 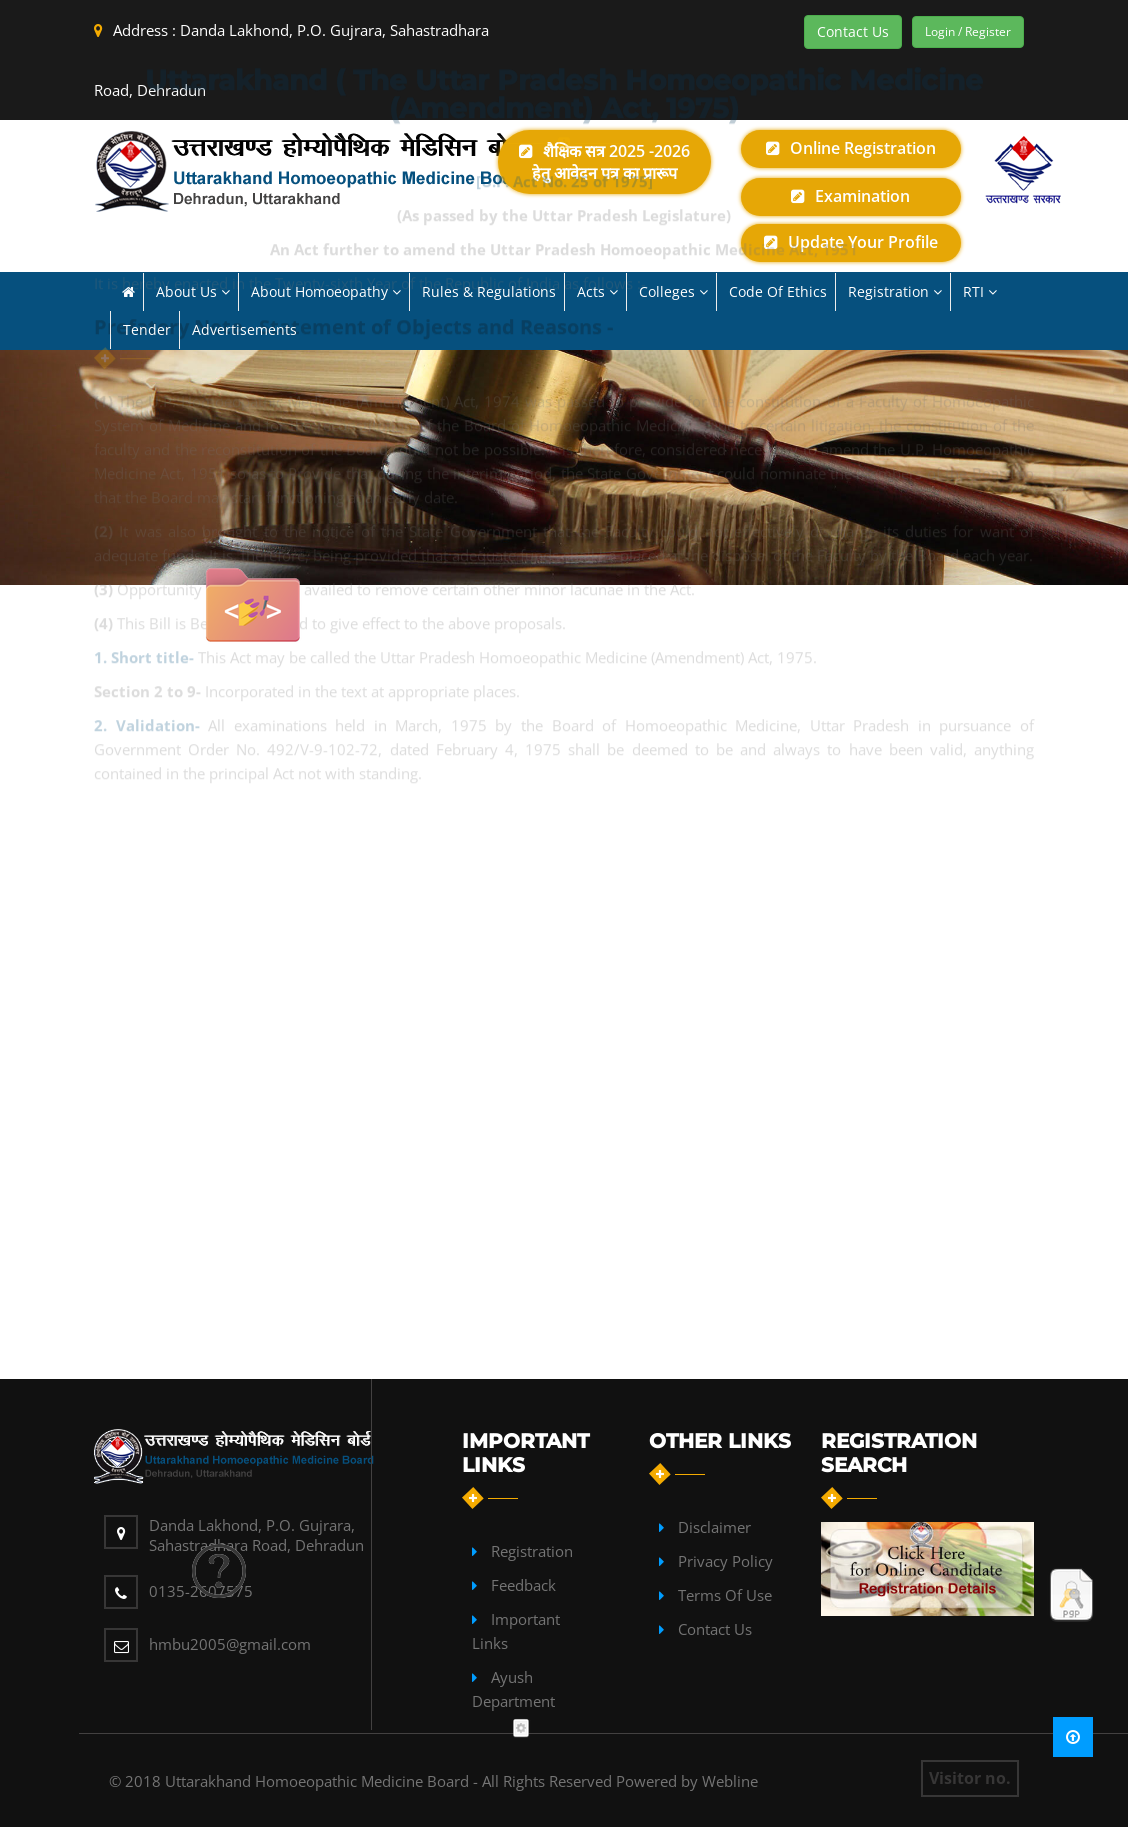 What do you see at coordinates (1071, 1594) in the screenshot?
I see `a PGP encryption key file` at bounding box center [1071, 1594].